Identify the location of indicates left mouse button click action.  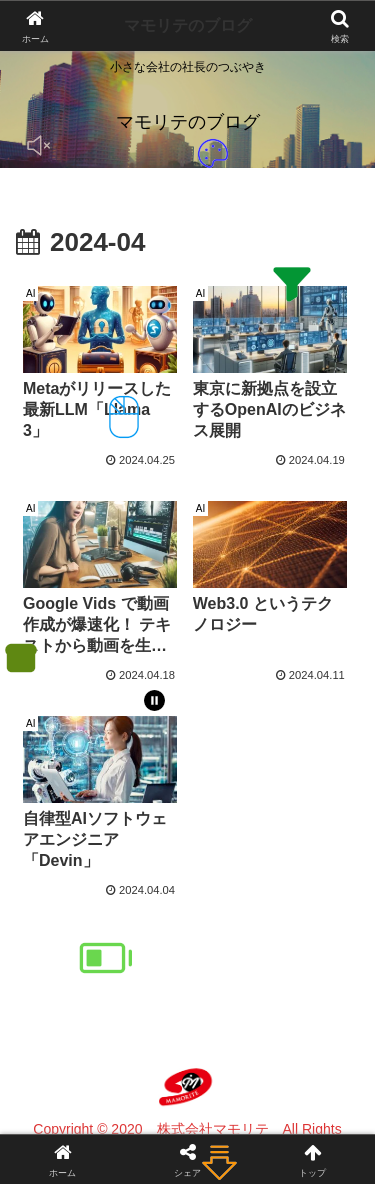
(124, 417).